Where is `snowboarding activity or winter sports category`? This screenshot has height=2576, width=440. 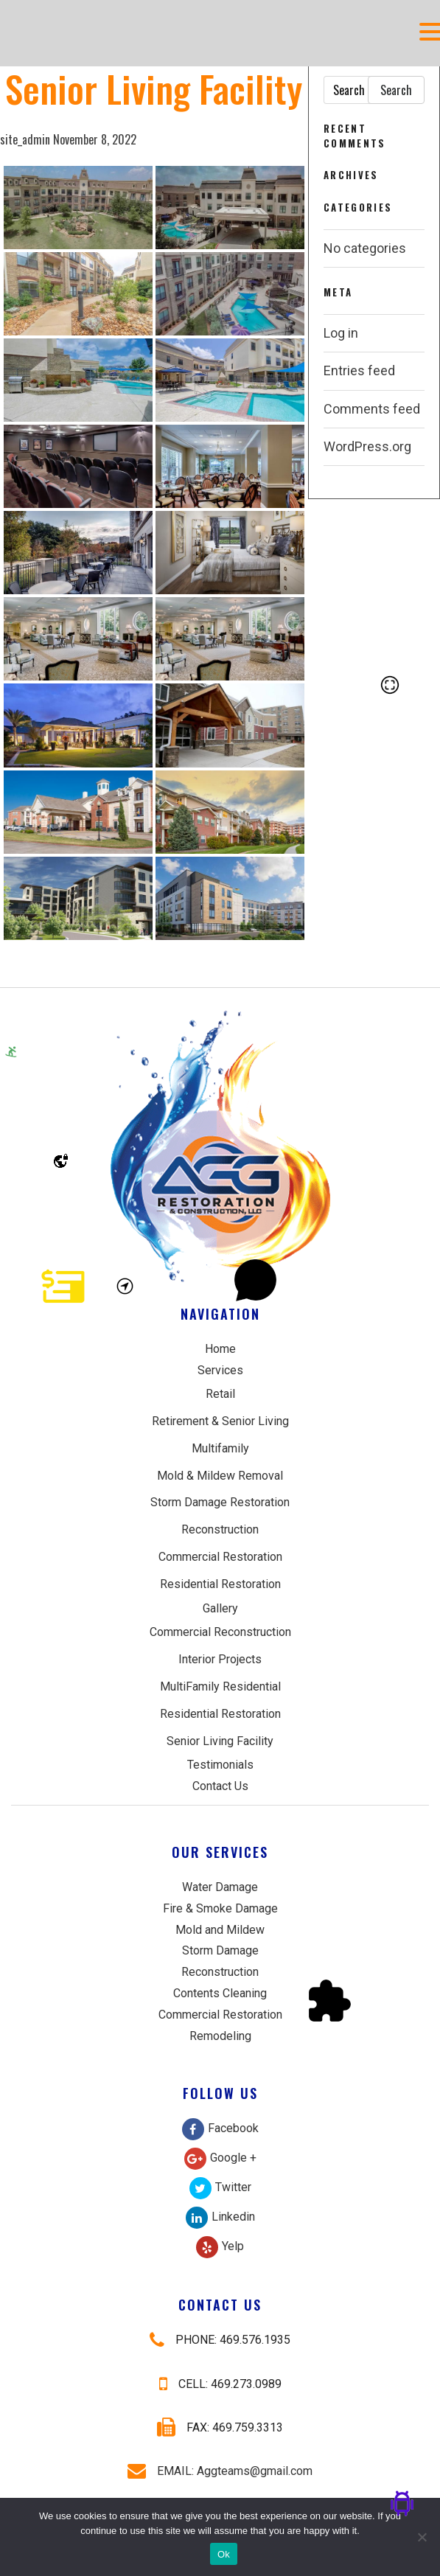
snowboarding activity or winter sports category is located at coordinates (11, 1051).